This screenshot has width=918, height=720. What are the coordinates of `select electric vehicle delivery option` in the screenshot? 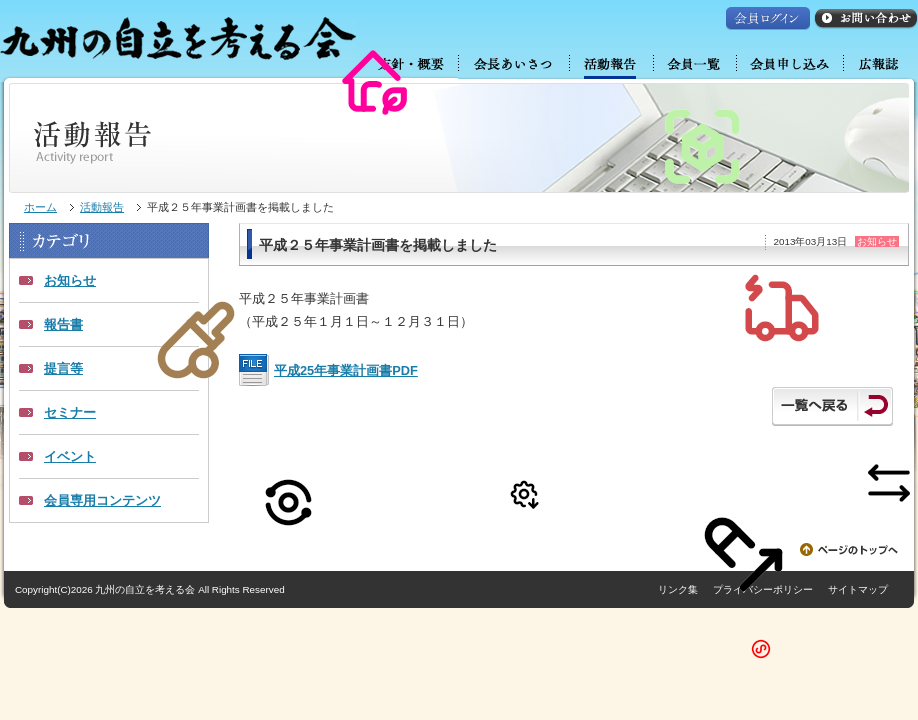 It's located at (782, 308).